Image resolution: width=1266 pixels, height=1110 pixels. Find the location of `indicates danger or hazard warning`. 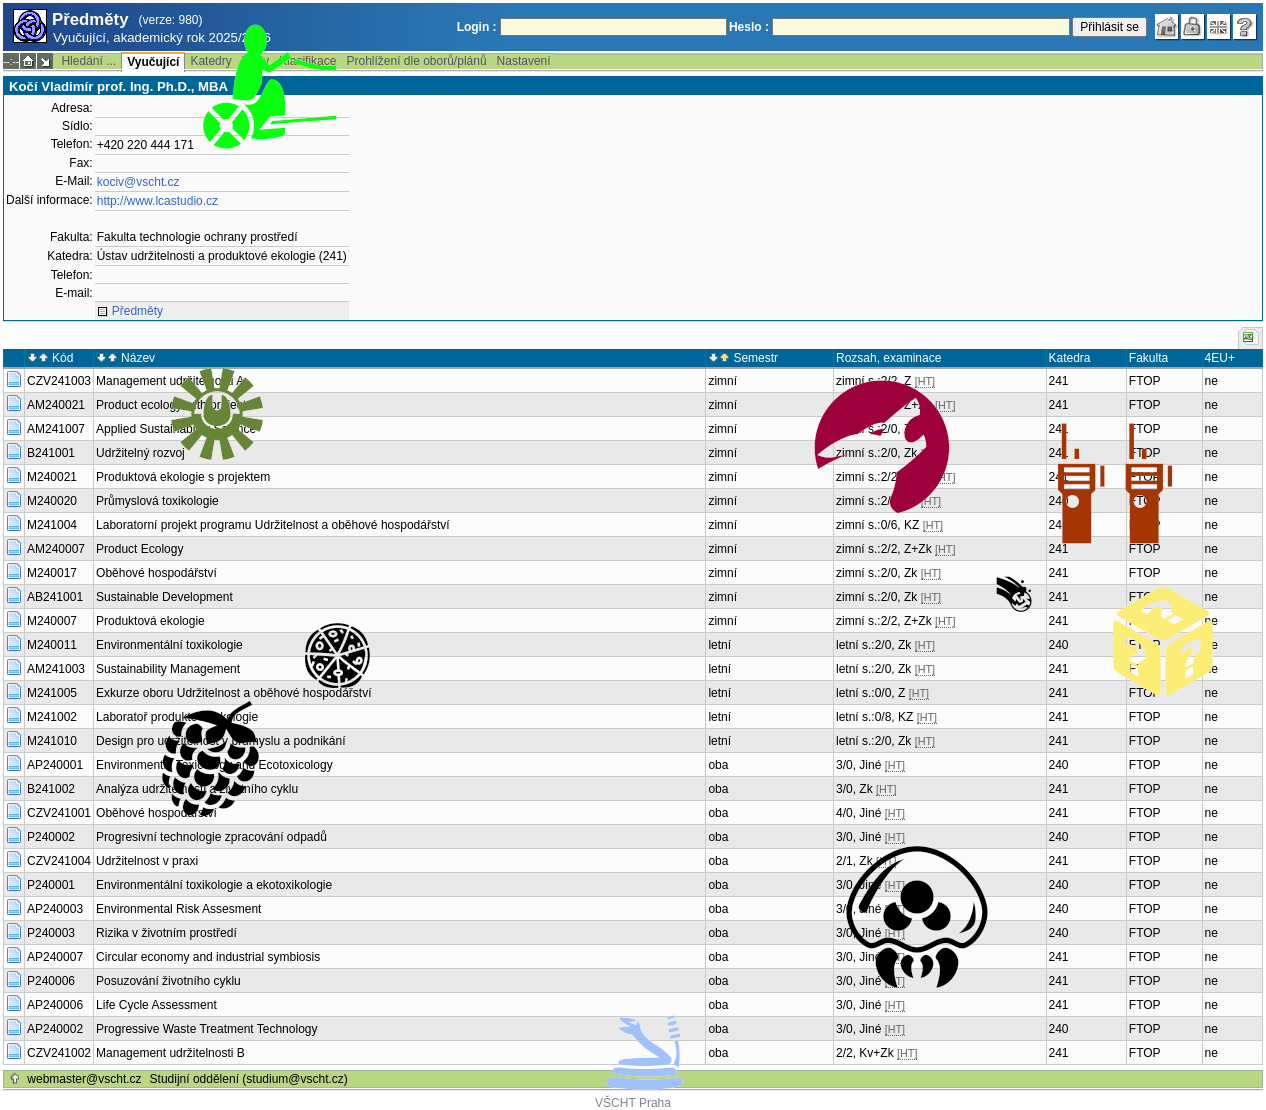

indicates danger or hazard warning is located at coordinates (644, 1052).